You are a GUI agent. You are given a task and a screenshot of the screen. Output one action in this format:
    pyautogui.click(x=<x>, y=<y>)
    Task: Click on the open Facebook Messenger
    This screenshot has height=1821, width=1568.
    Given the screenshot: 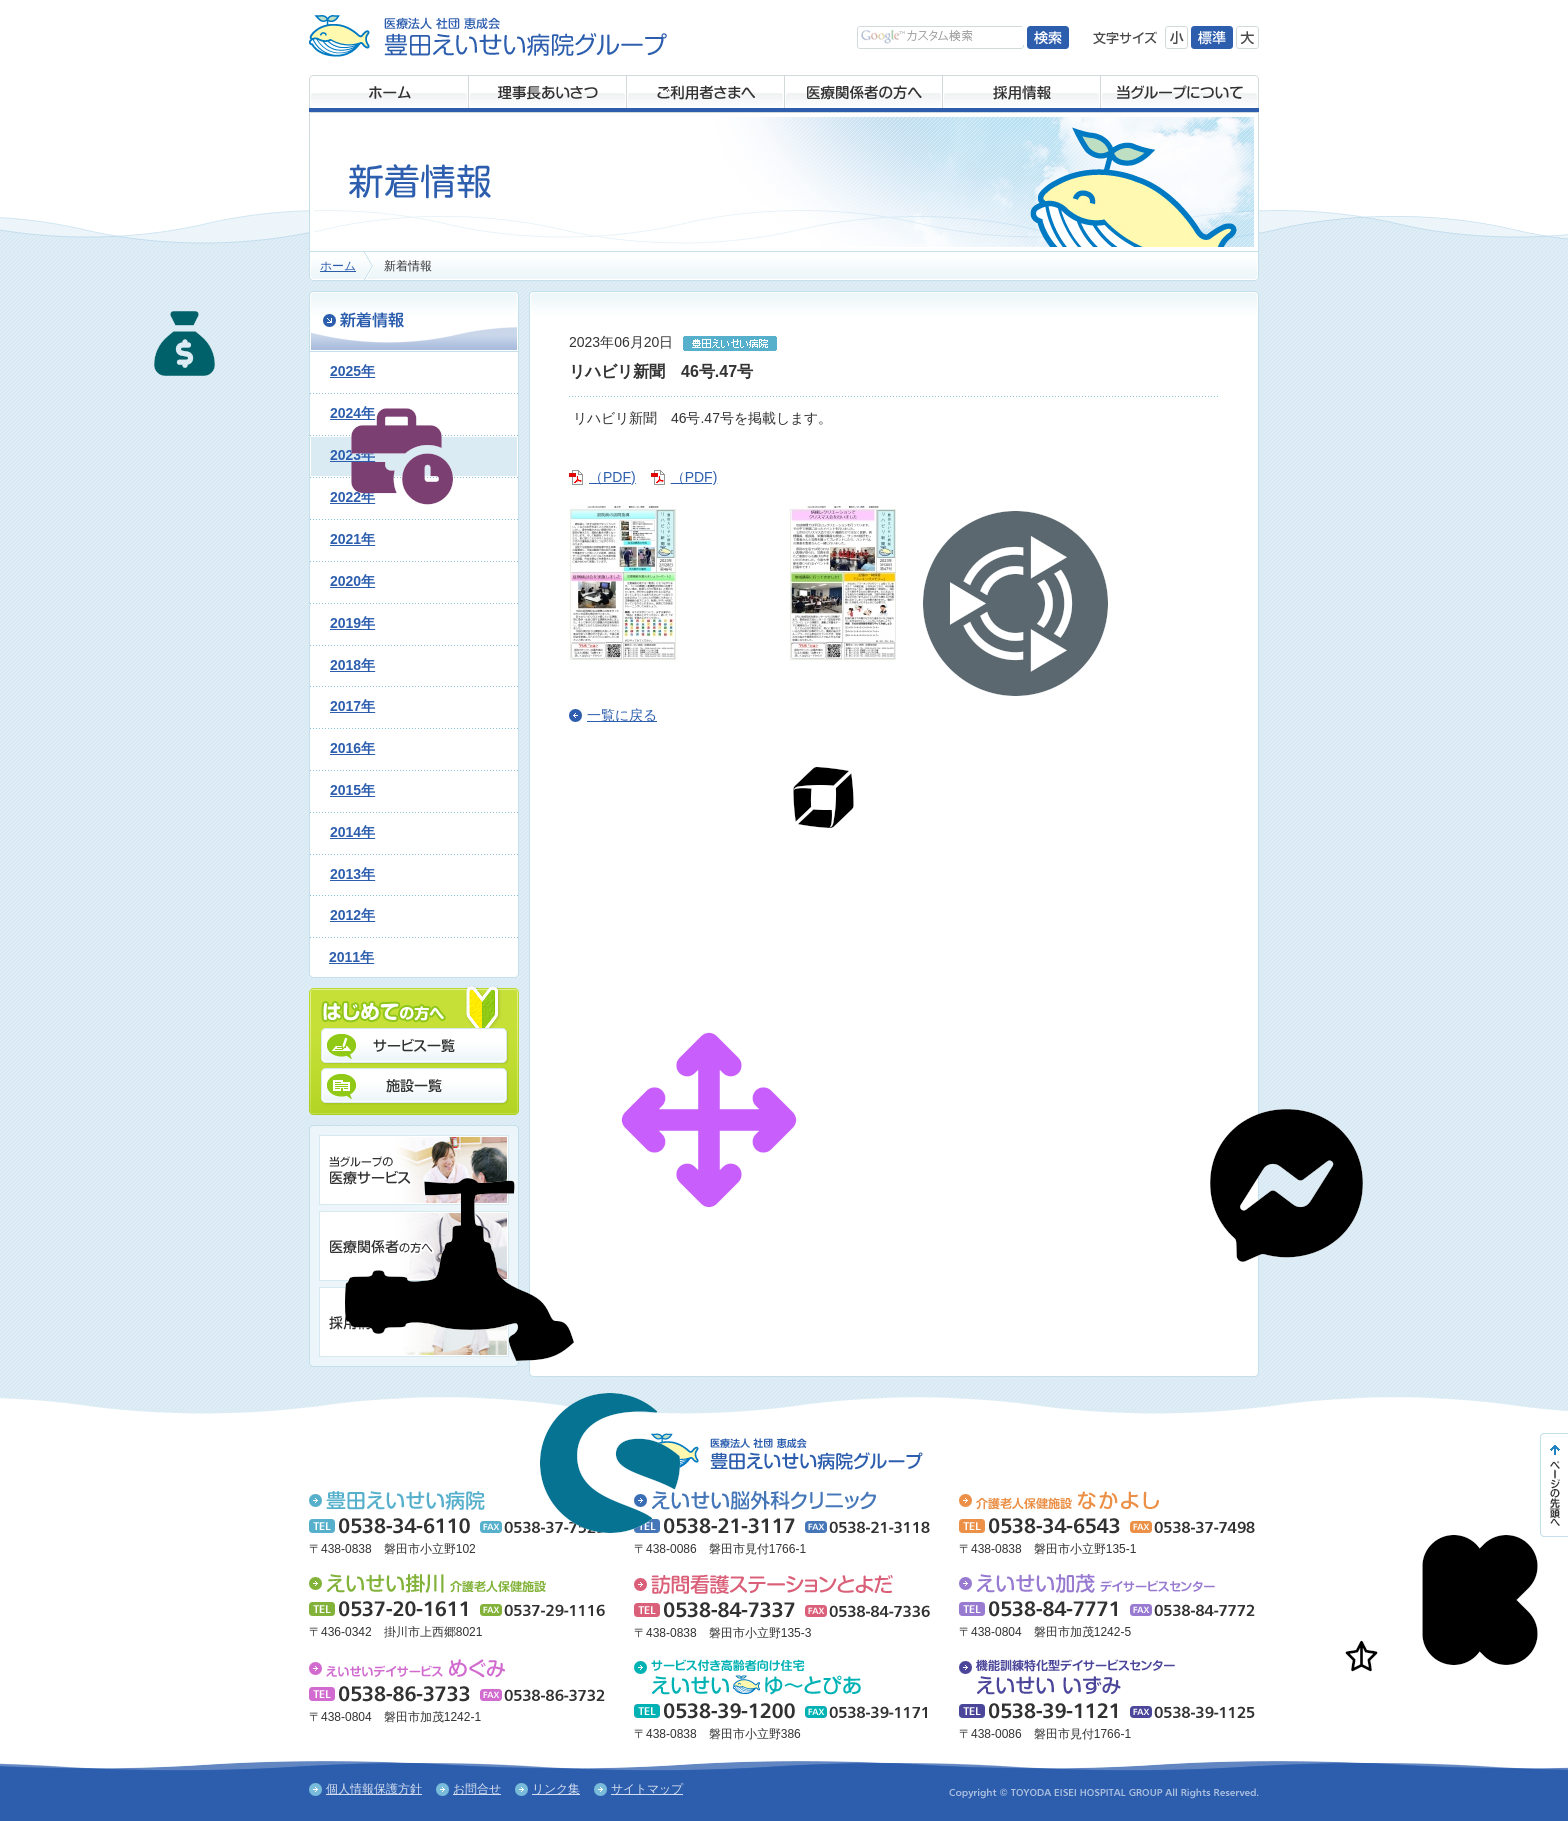 What is the action you would take?
    pyautogui.click(x=1286, y=1185)
    